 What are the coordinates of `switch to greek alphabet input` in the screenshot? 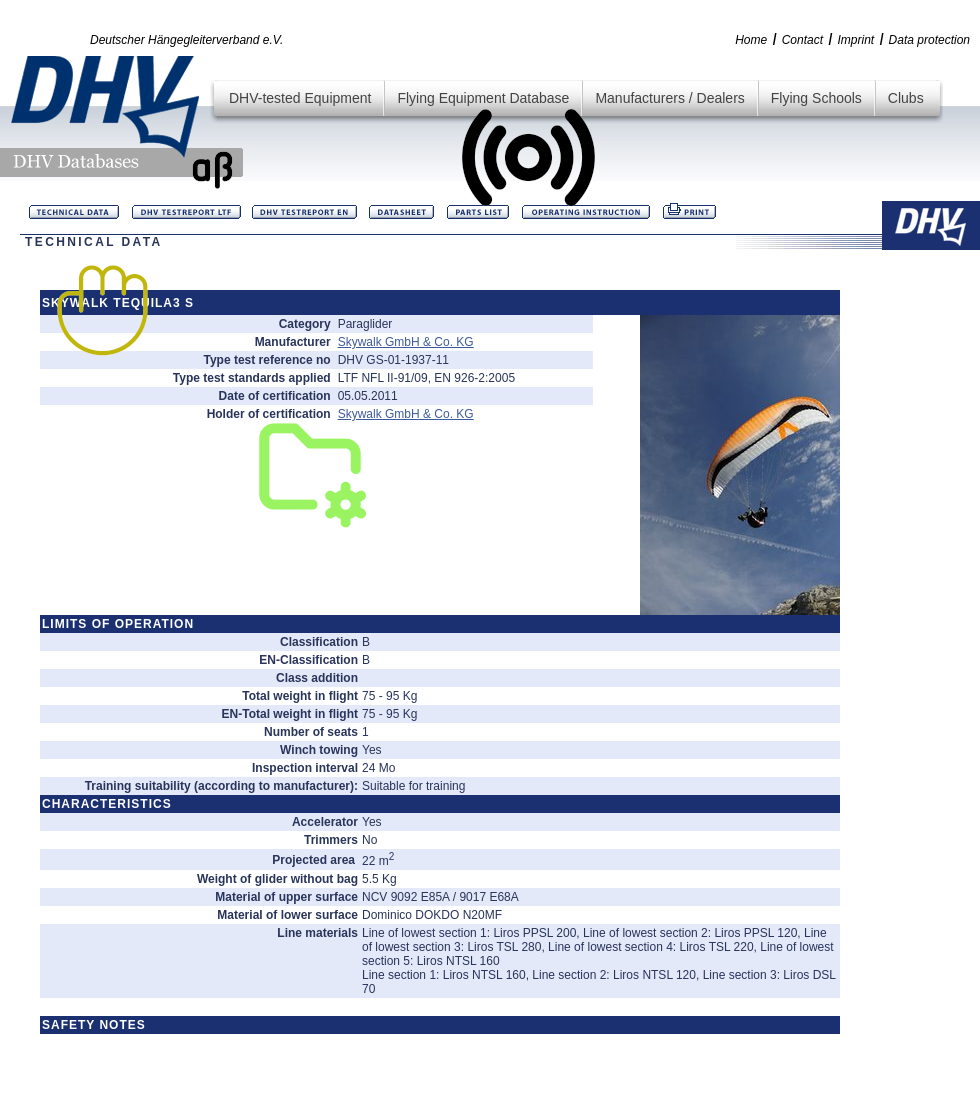 It's located at (212, 166).